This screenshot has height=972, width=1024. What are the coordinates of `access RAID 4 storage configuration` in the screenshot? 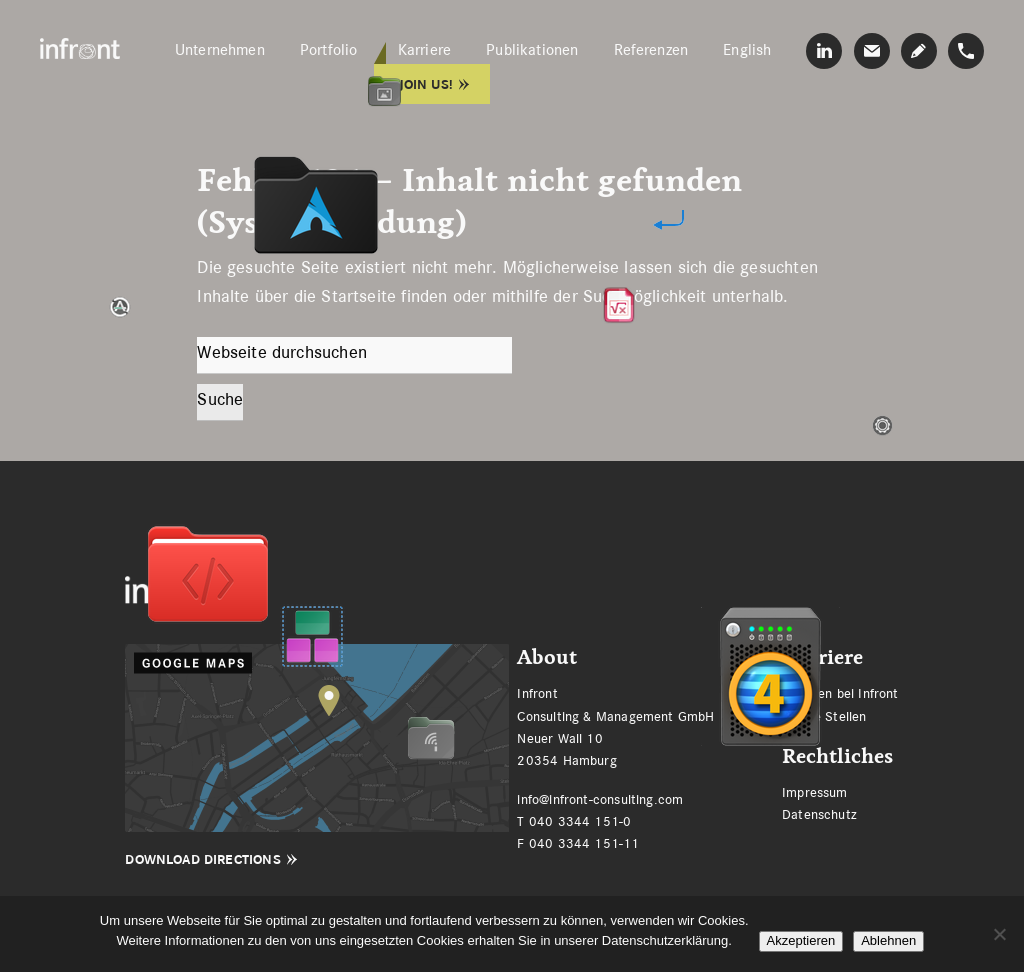 It's located at (770, 676).